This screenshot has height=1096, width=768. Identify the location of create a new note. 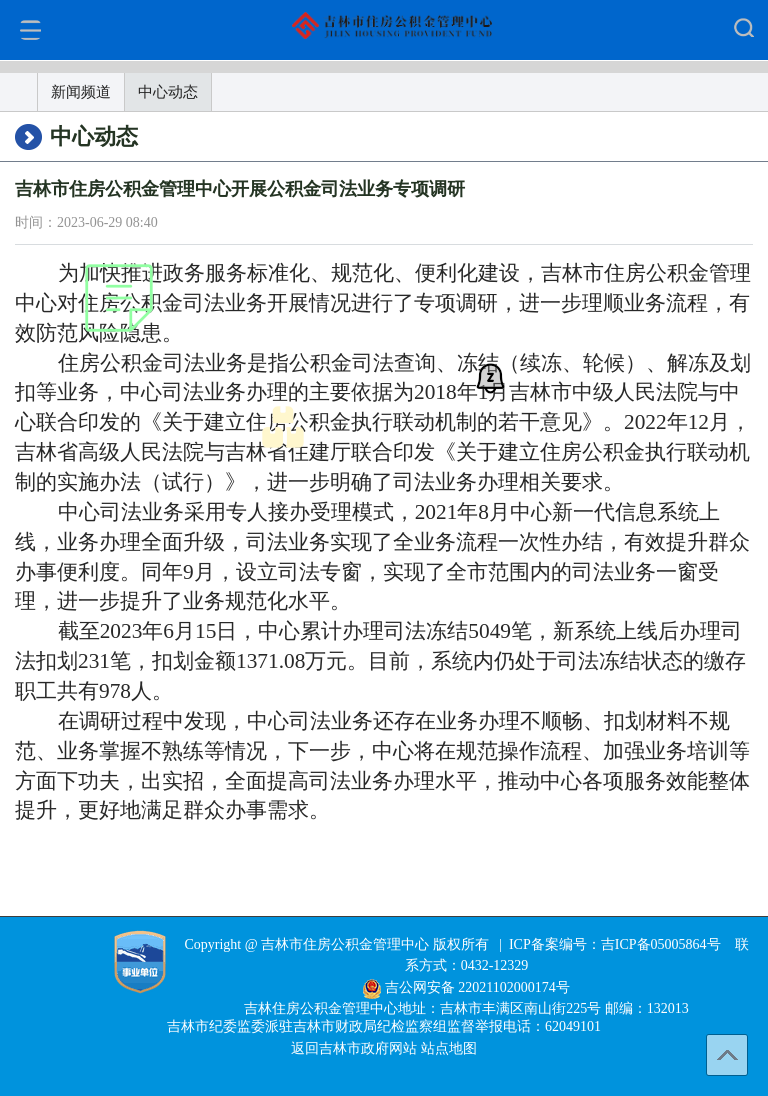
(119, 298).